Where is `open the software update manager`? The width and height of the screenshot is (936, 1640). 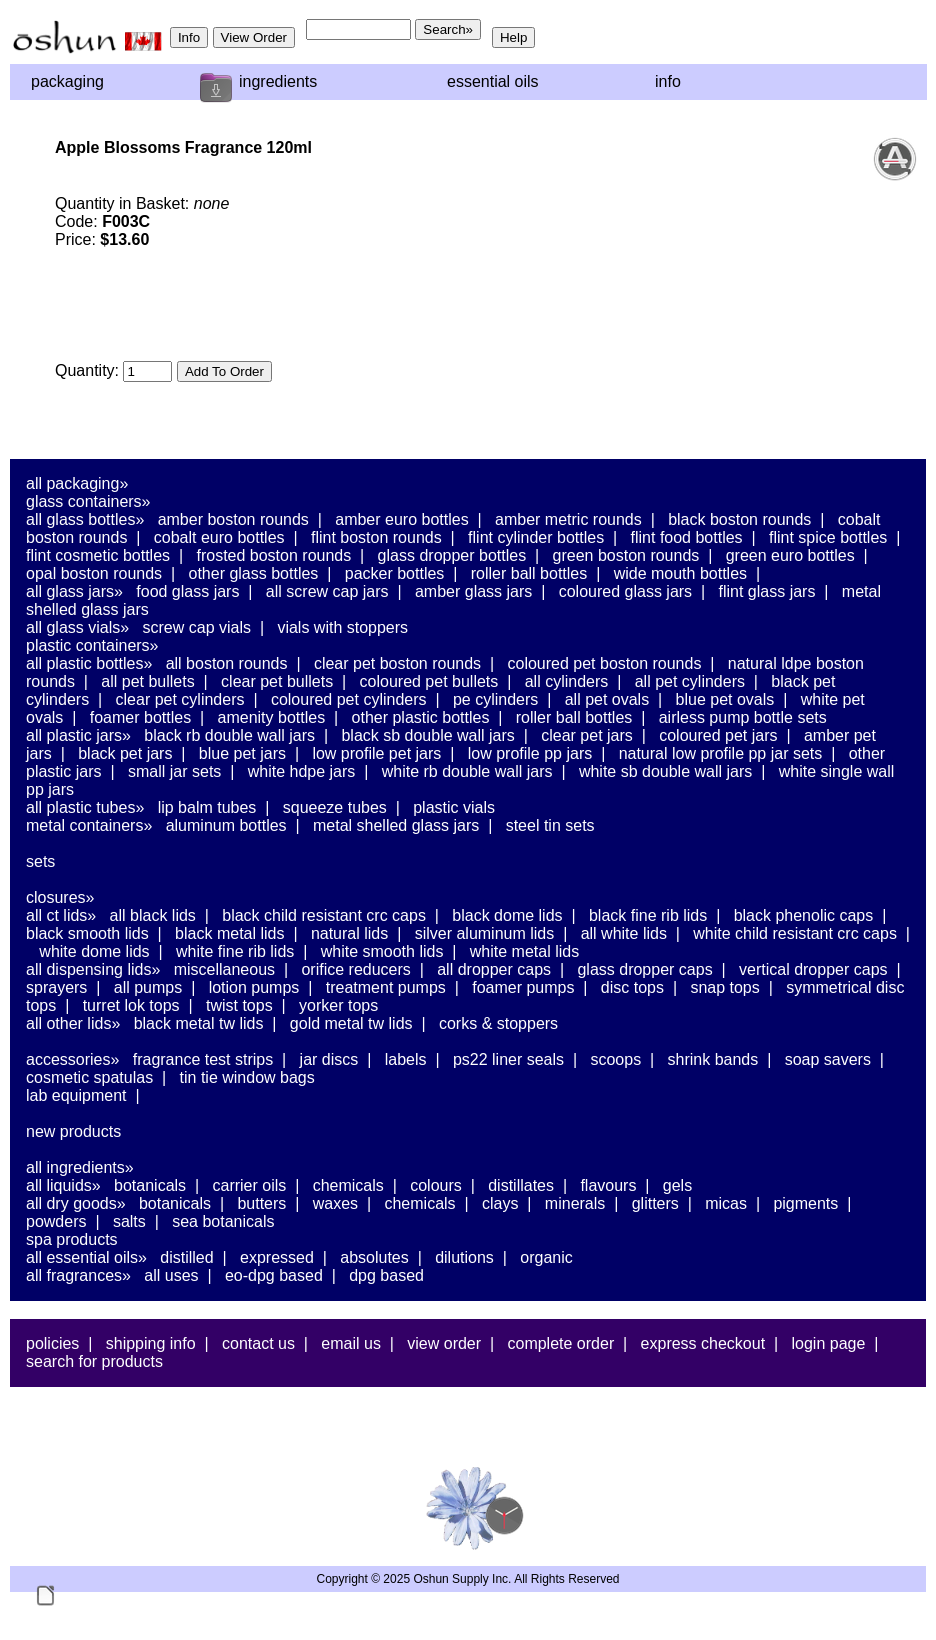
open the software update manager is located at coordinates (895, 159).